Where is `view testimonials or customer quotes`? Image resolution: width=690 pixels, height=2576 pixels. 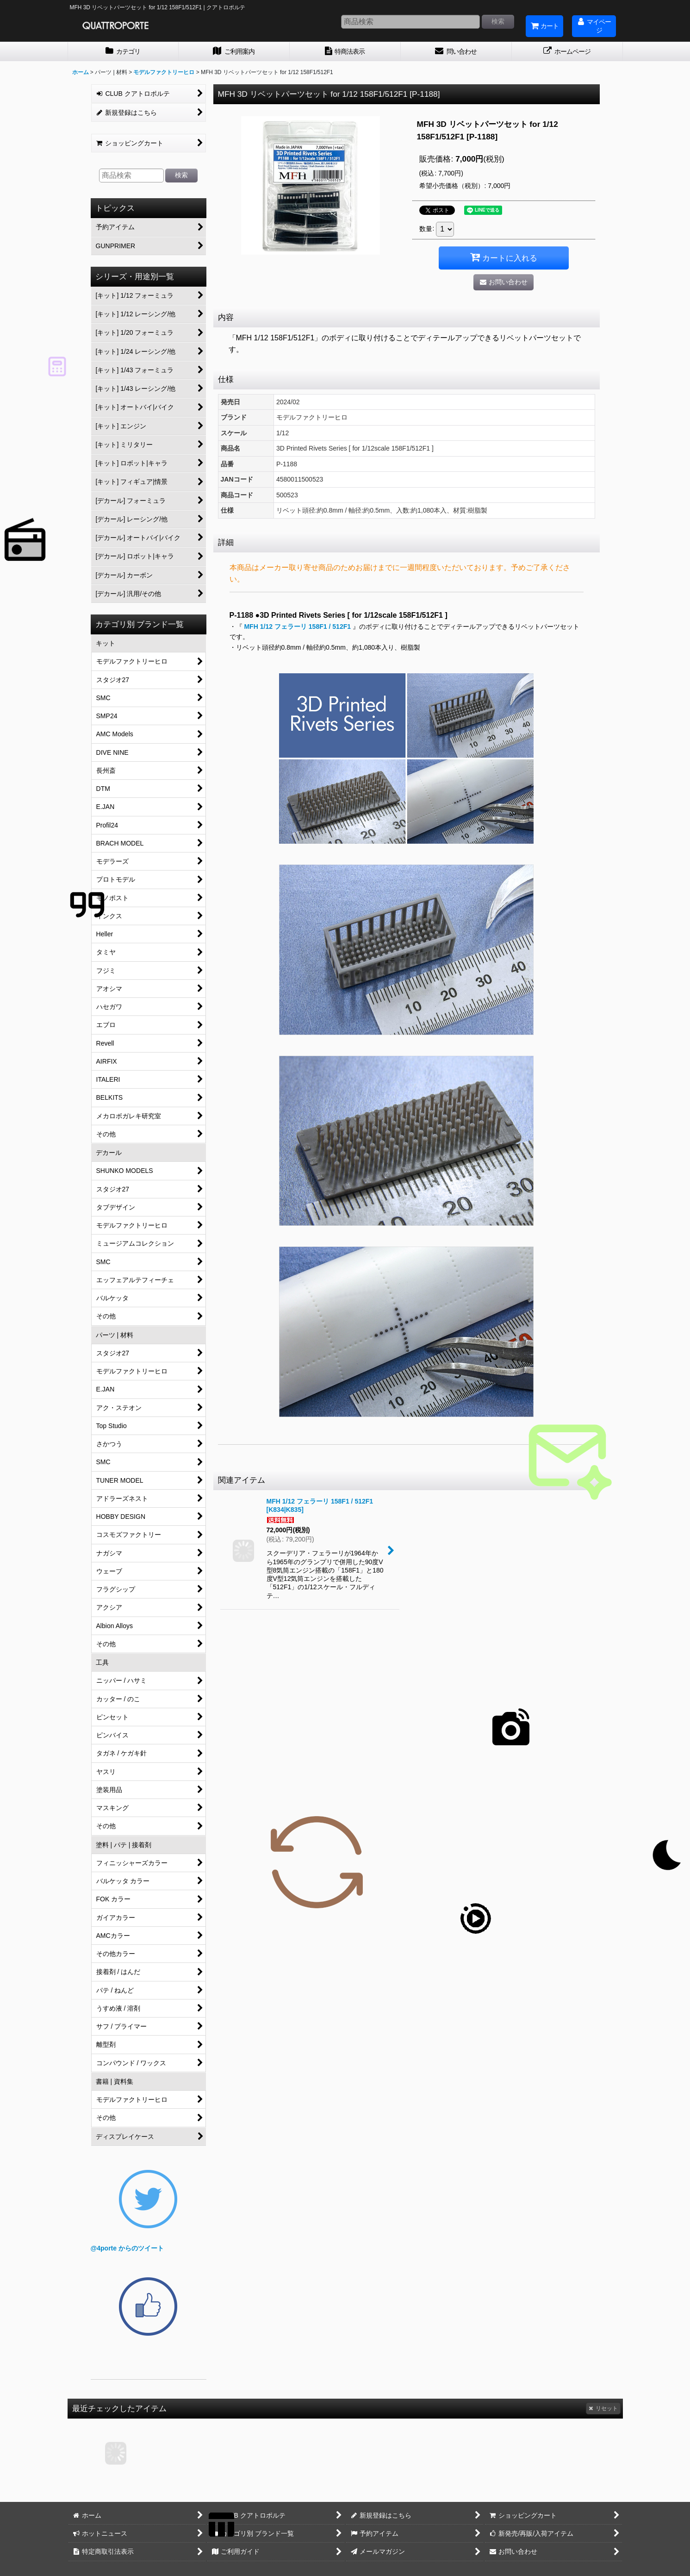
view testimonials or customer quotes is located at coordinates (87, 904).